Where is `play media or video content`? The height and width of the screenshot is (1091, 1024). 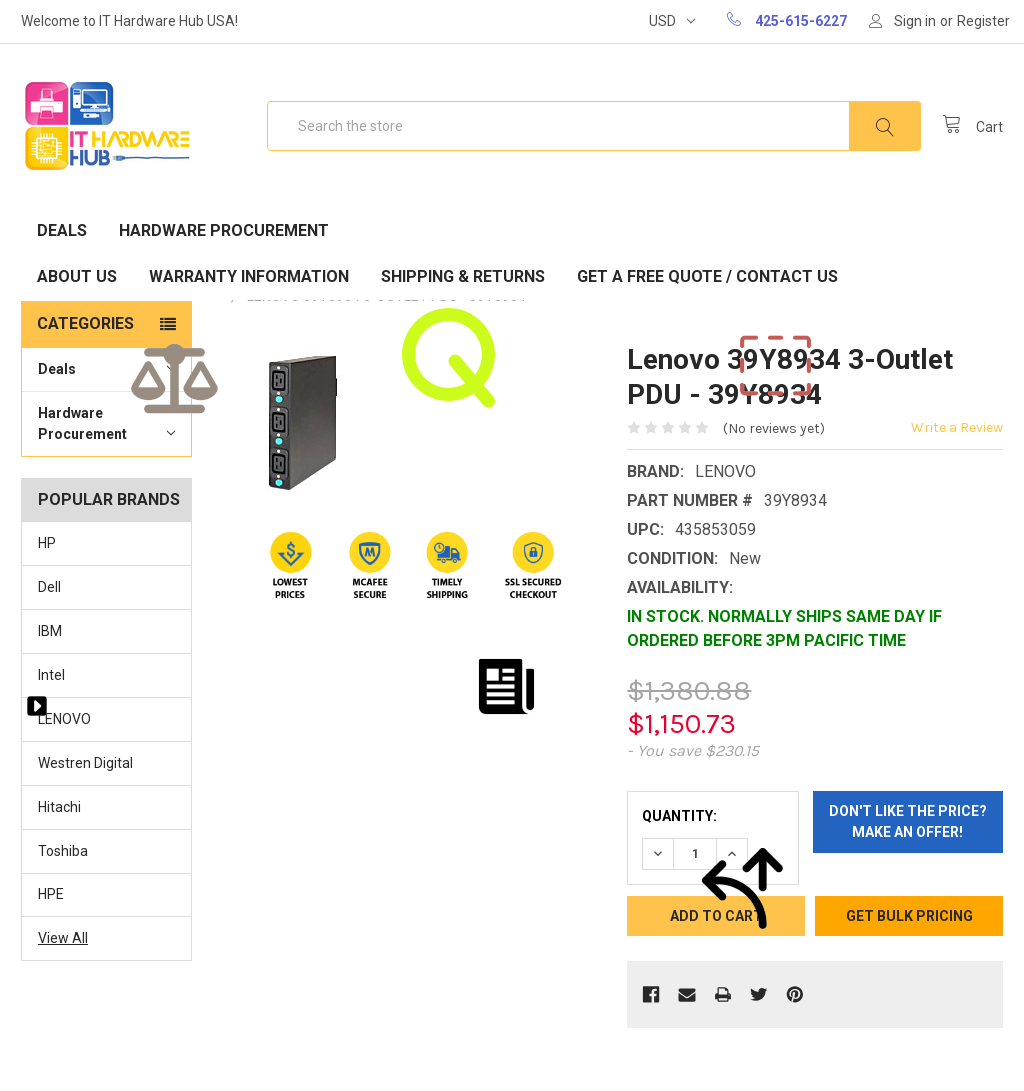 play media or video content is located at coordinates (37, 706).